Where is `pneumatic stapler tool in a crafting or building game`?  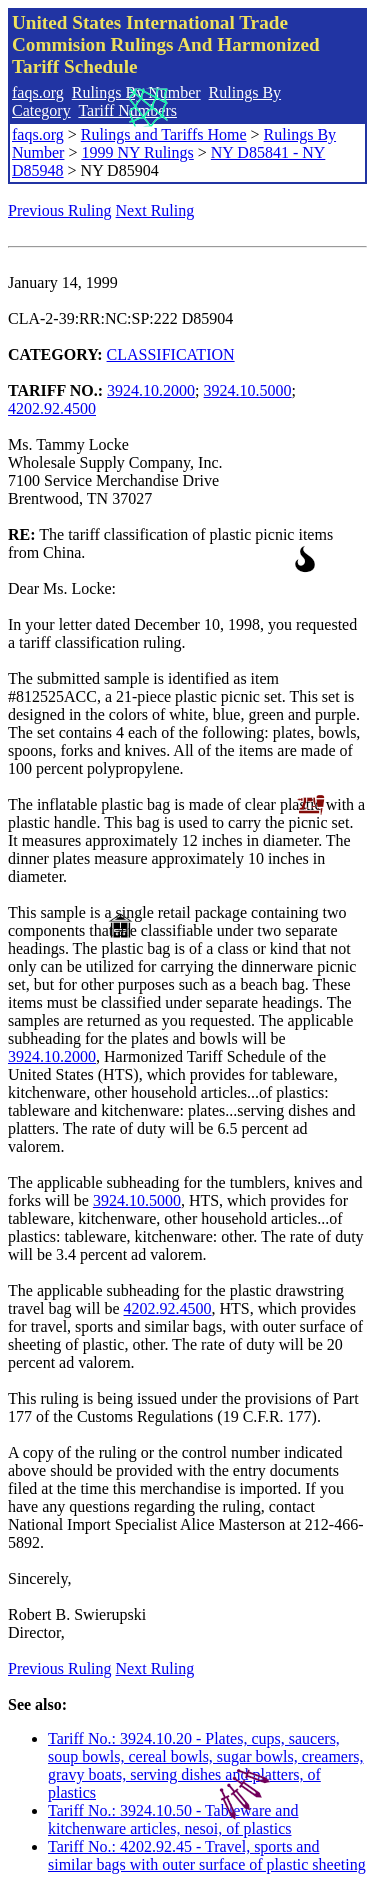 pneumatic stapler tool in a crafting or building game is located at coordinates (311, 805).